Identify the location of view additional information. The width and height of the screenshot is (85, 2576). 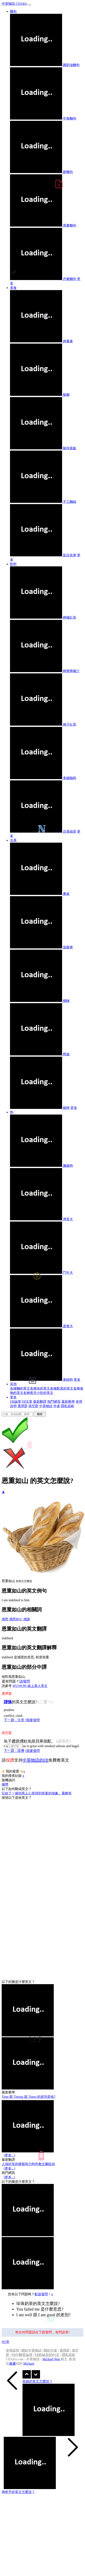
(37, 1276).